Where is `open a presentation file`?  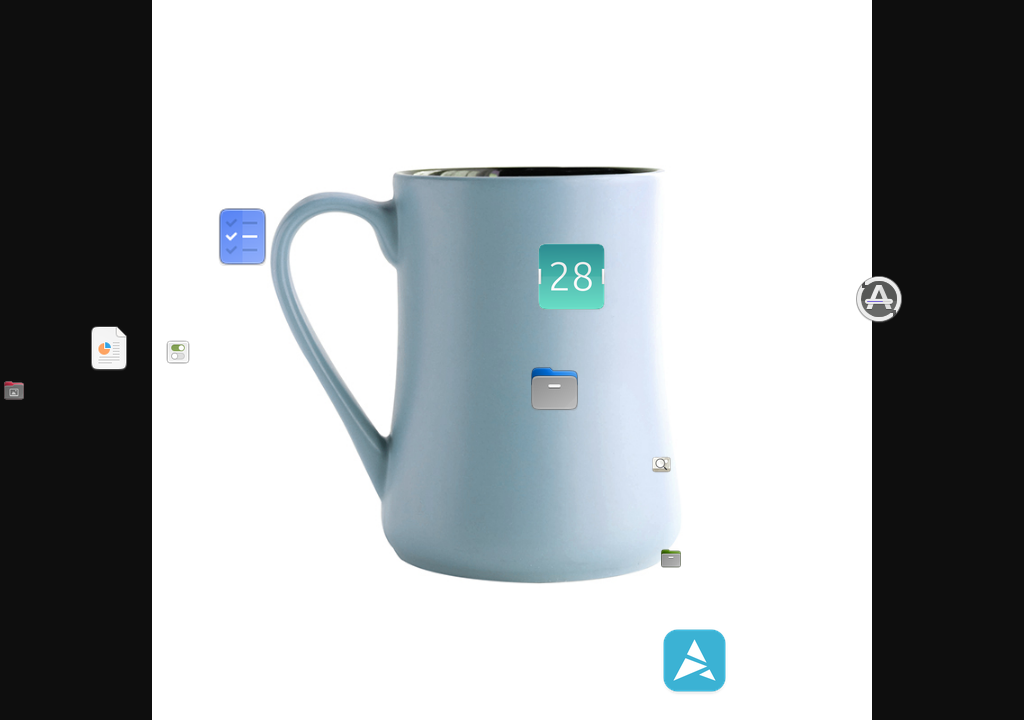
open a presentation file is located at coordinates (109, 348).